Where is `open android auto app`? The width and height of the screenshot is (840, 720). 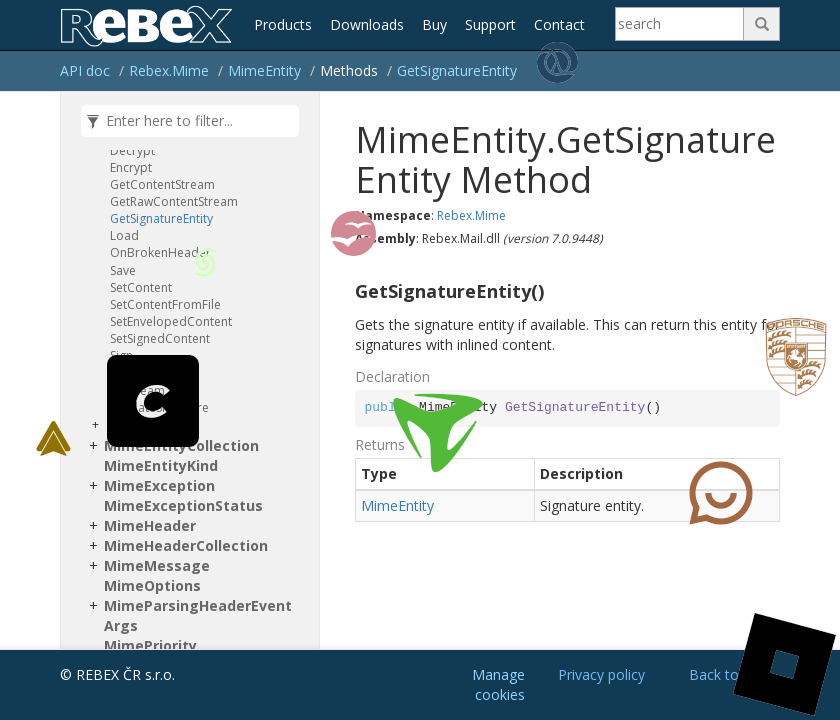
open android auto app is located at coordinates (53, 438).